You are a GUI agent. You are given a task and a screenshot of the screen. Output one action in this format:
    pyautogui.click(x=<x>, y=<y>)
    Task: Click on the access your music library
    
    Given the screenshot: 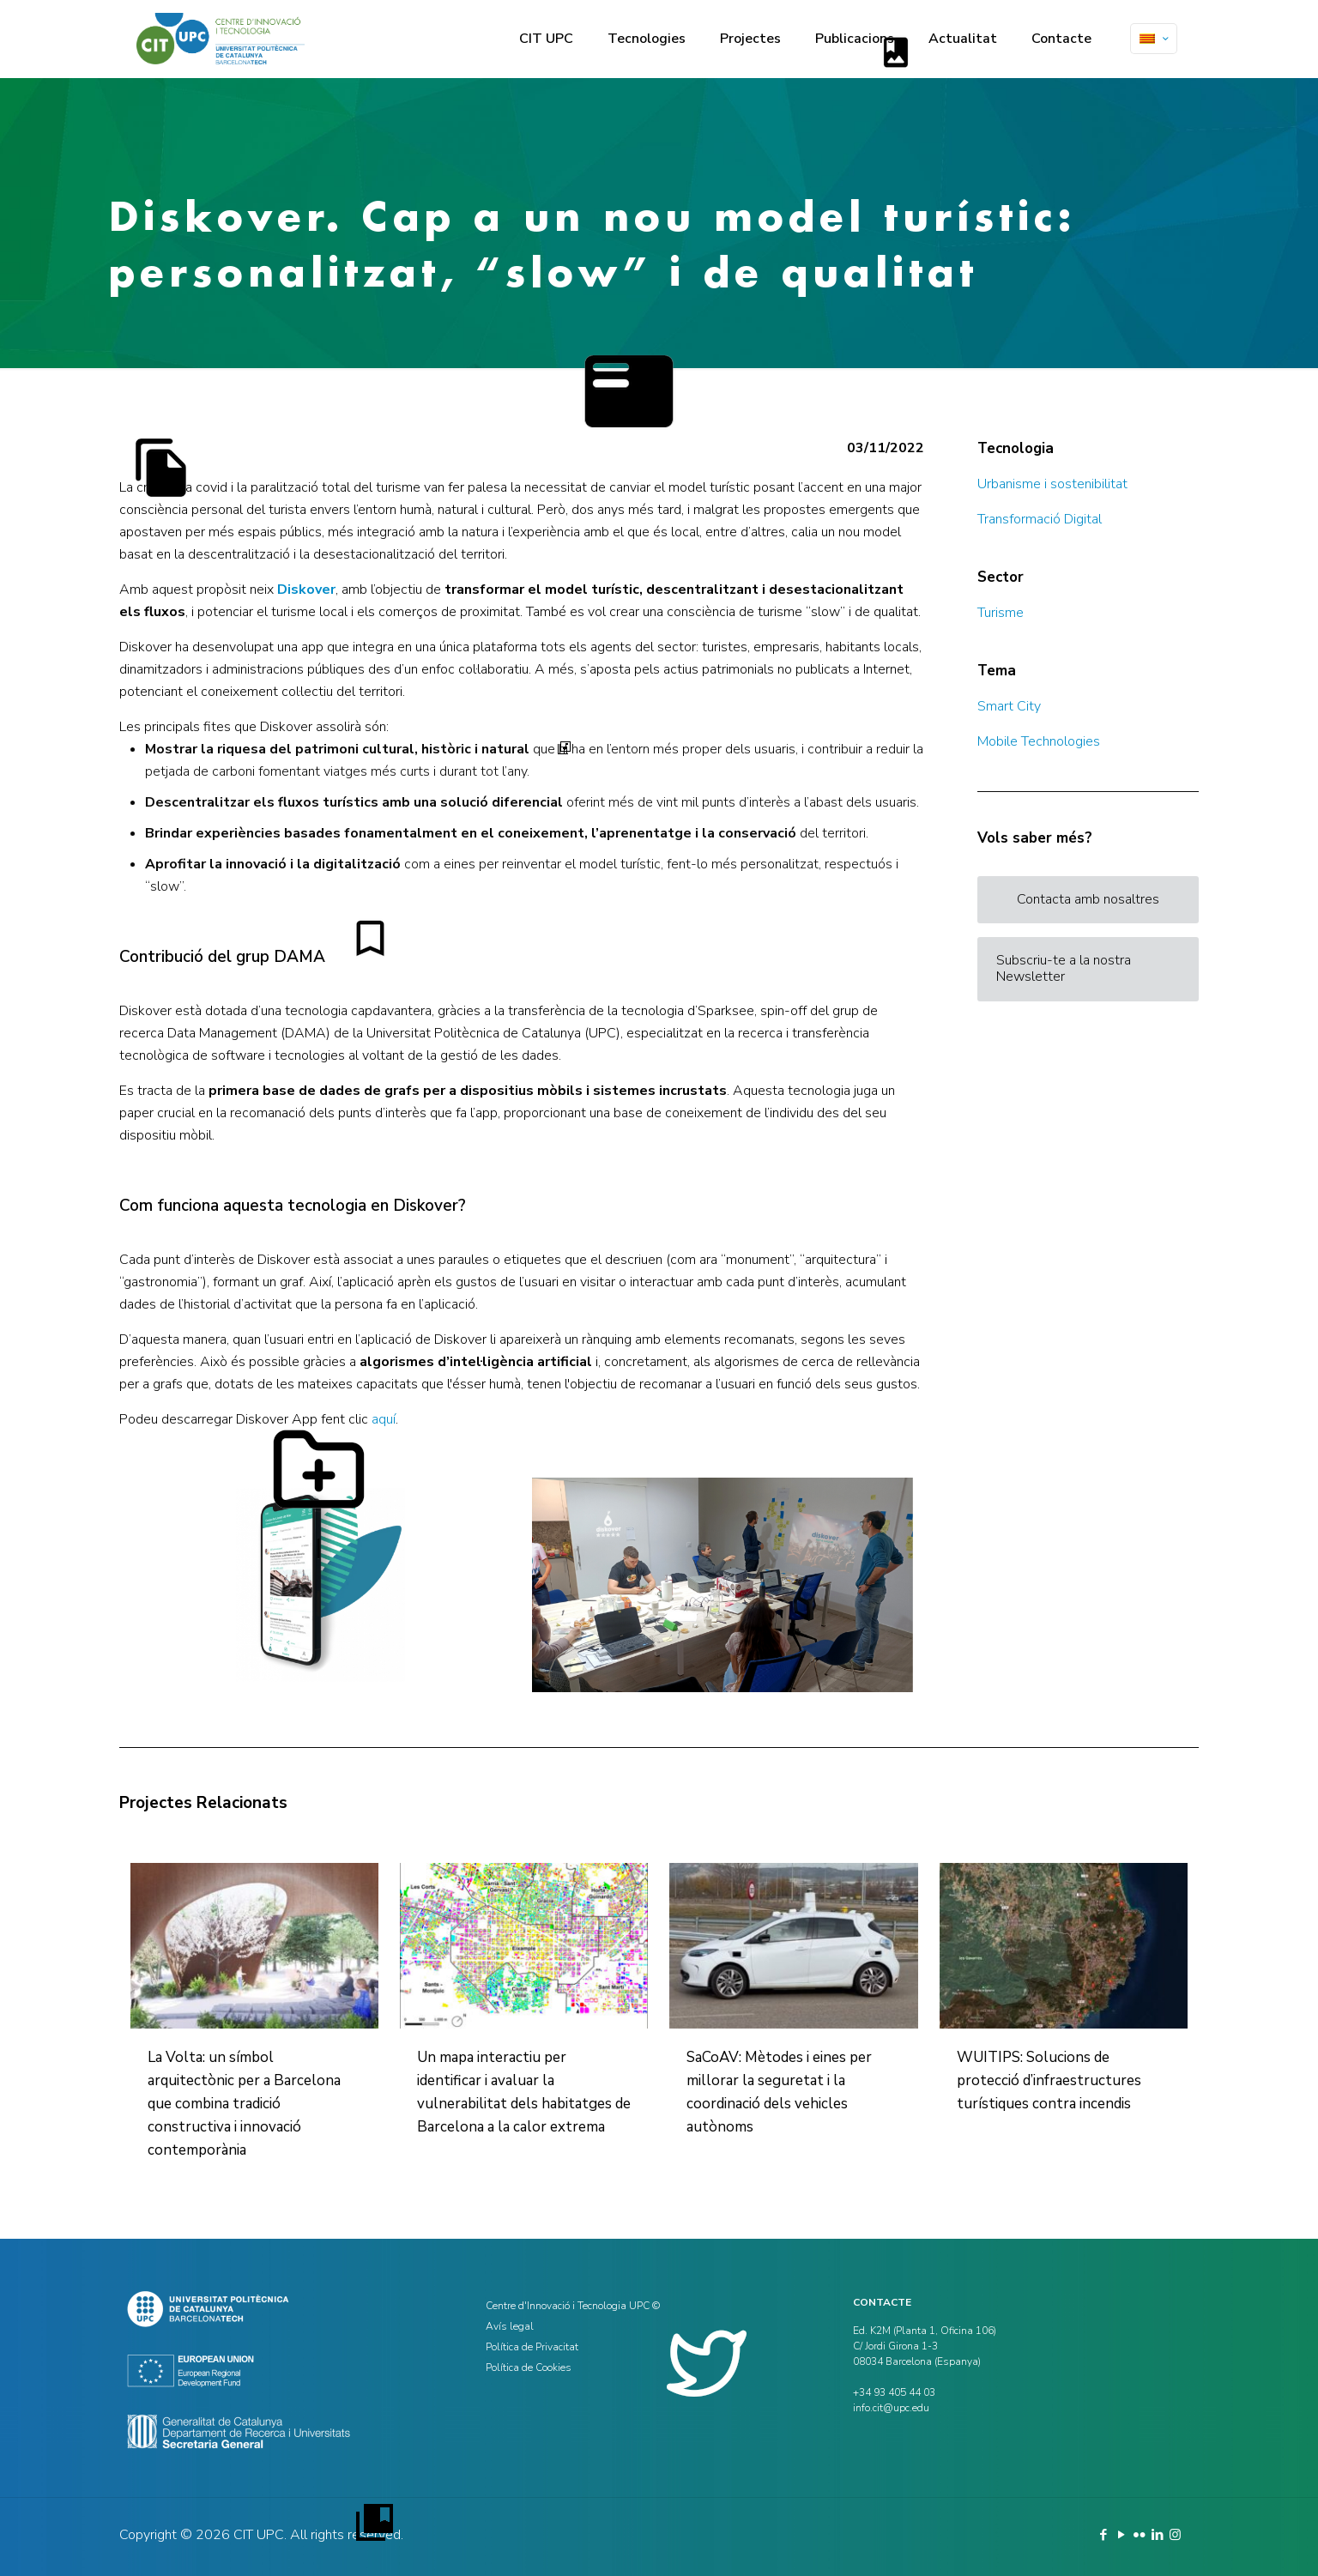 What is the action you would take?
    pyautogui.click(x=564, y=747)
    